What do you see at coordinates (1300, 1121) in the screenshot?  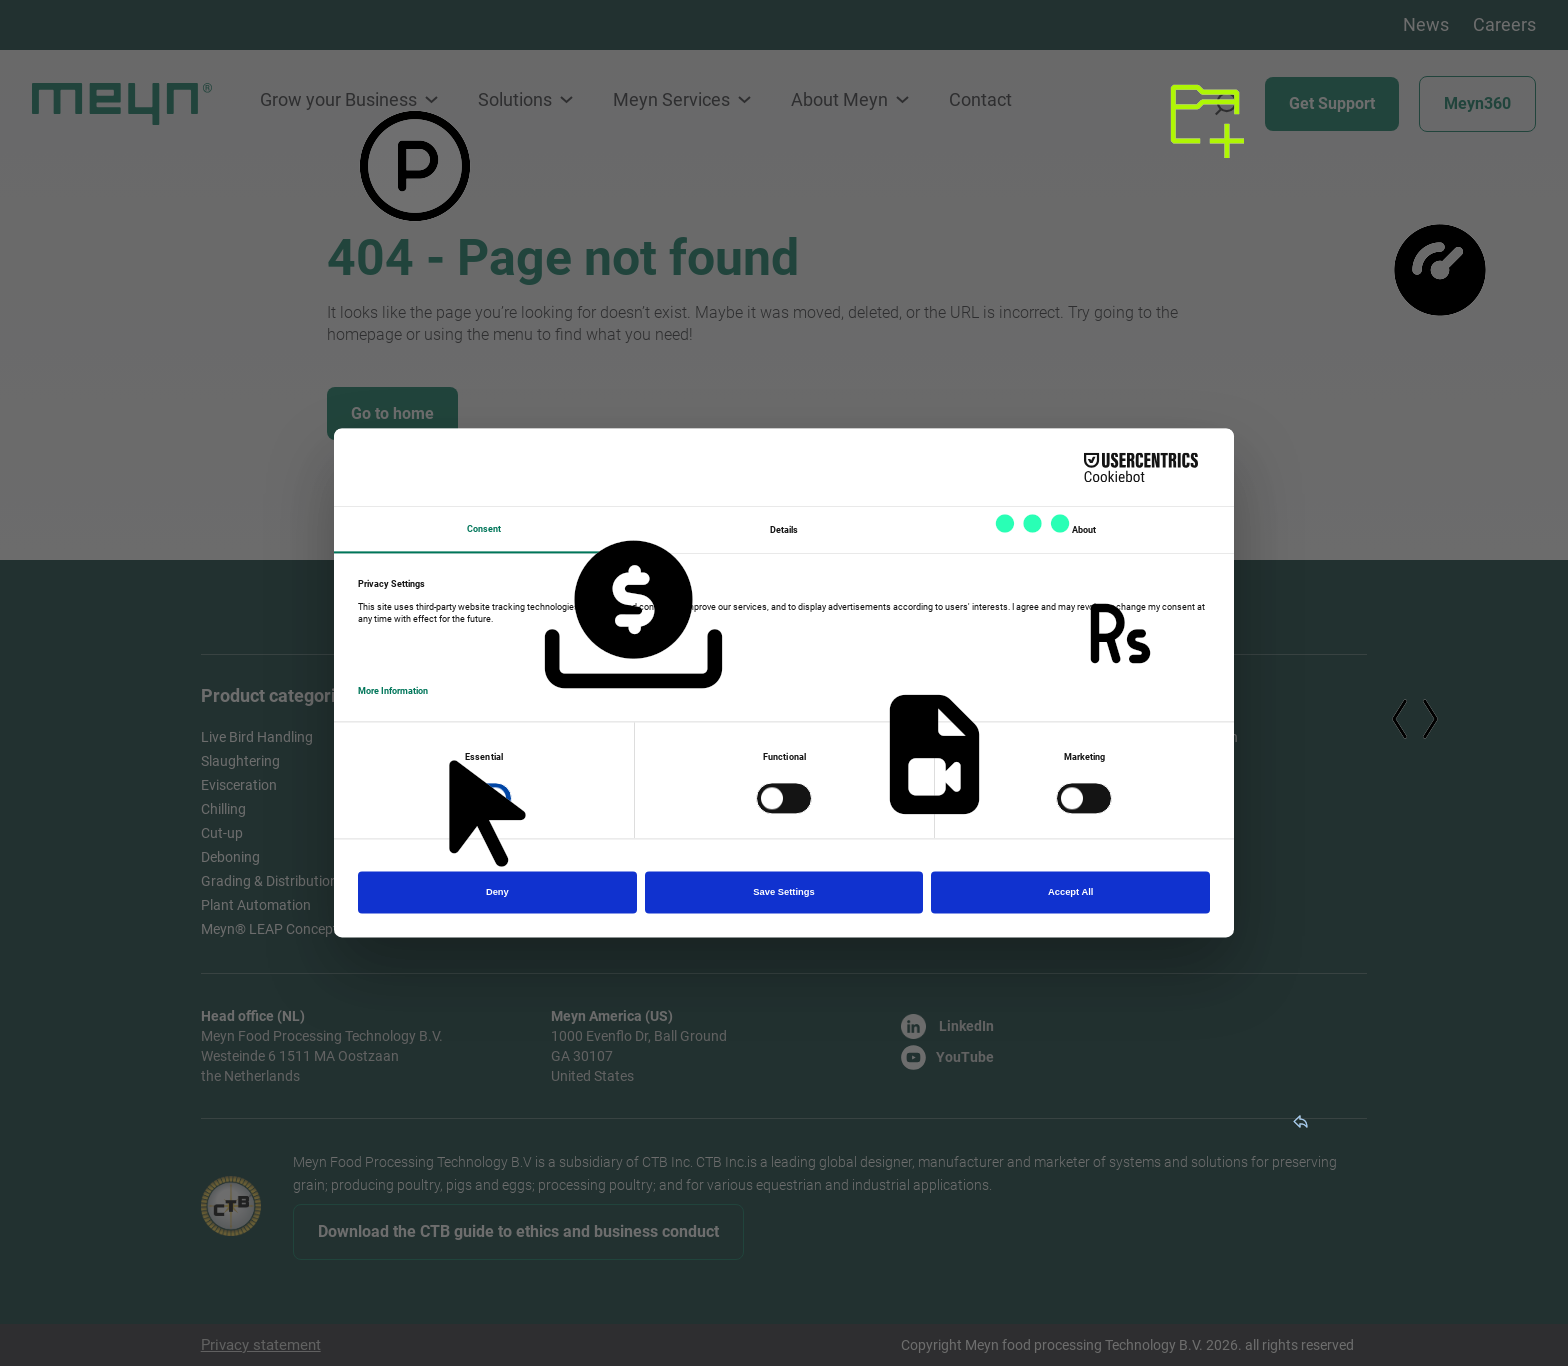 I see `undo the last action` at bounding box center [1300, 1121].